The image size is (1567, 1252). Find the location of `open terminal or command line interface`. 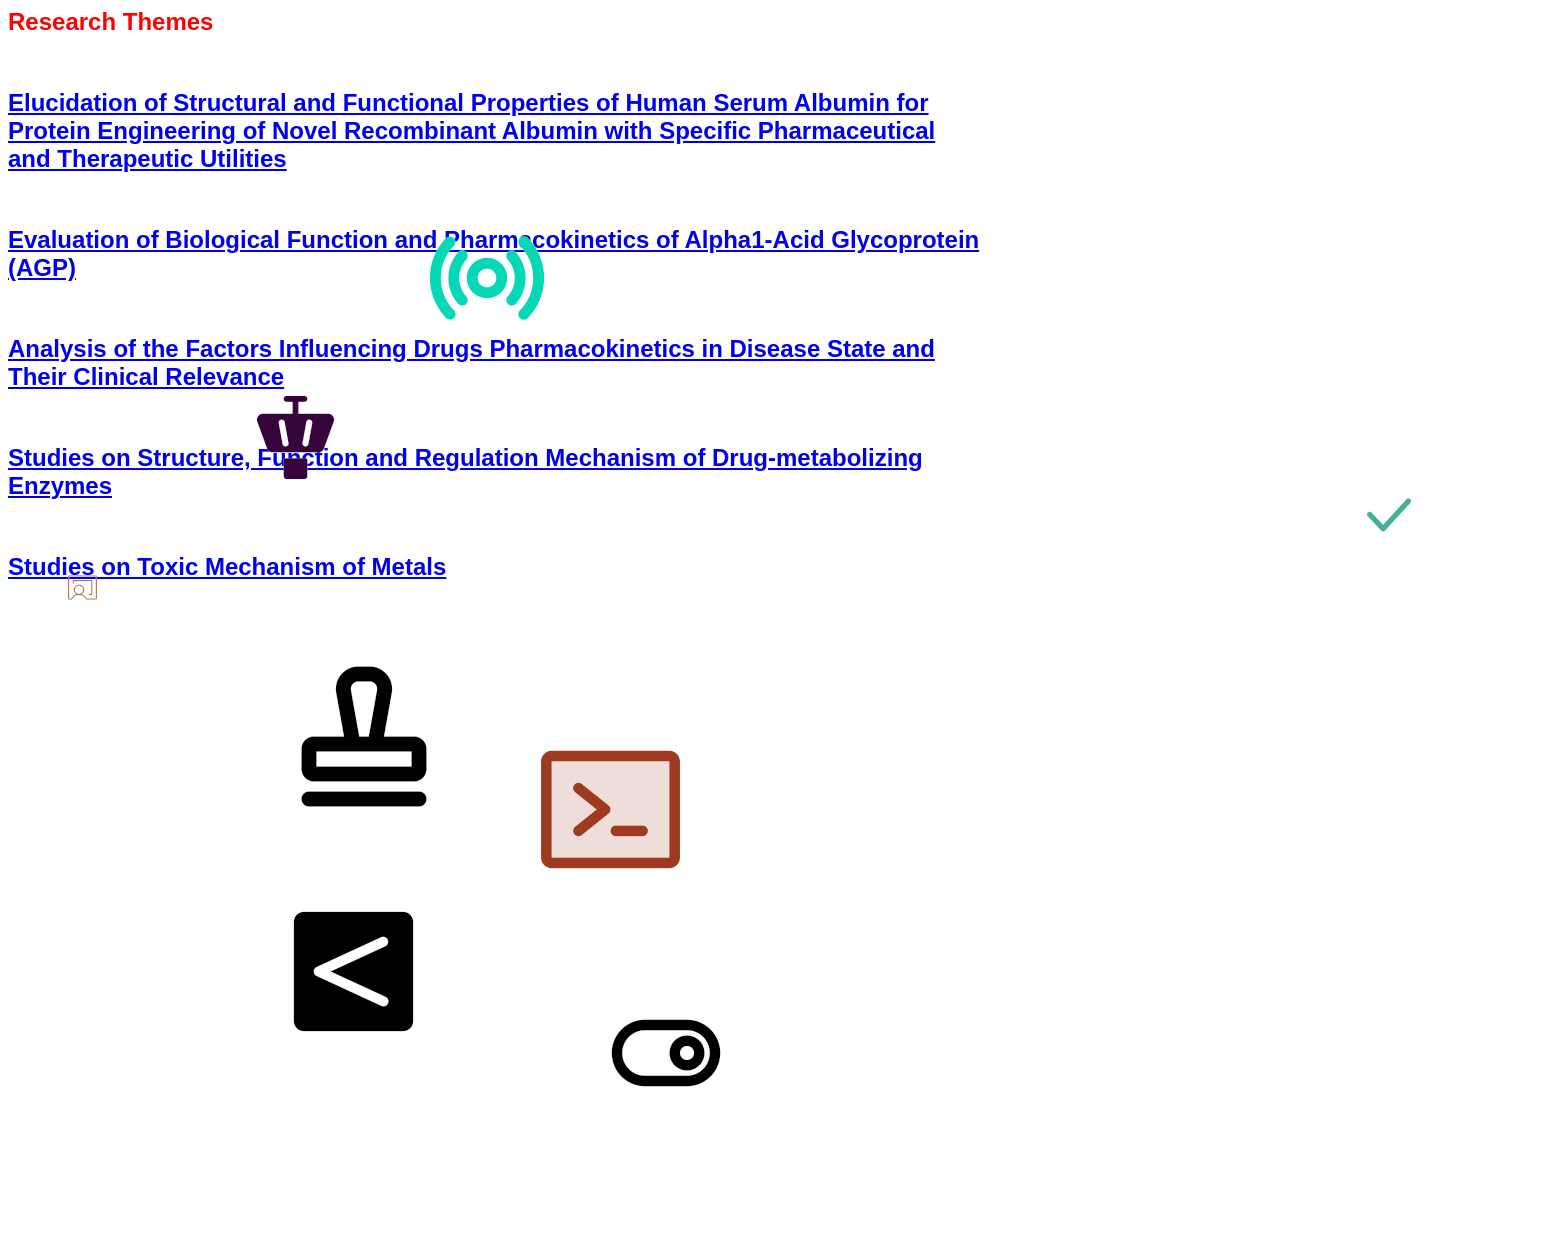

open terminal or command line interface is located at coordinates (610, 809).